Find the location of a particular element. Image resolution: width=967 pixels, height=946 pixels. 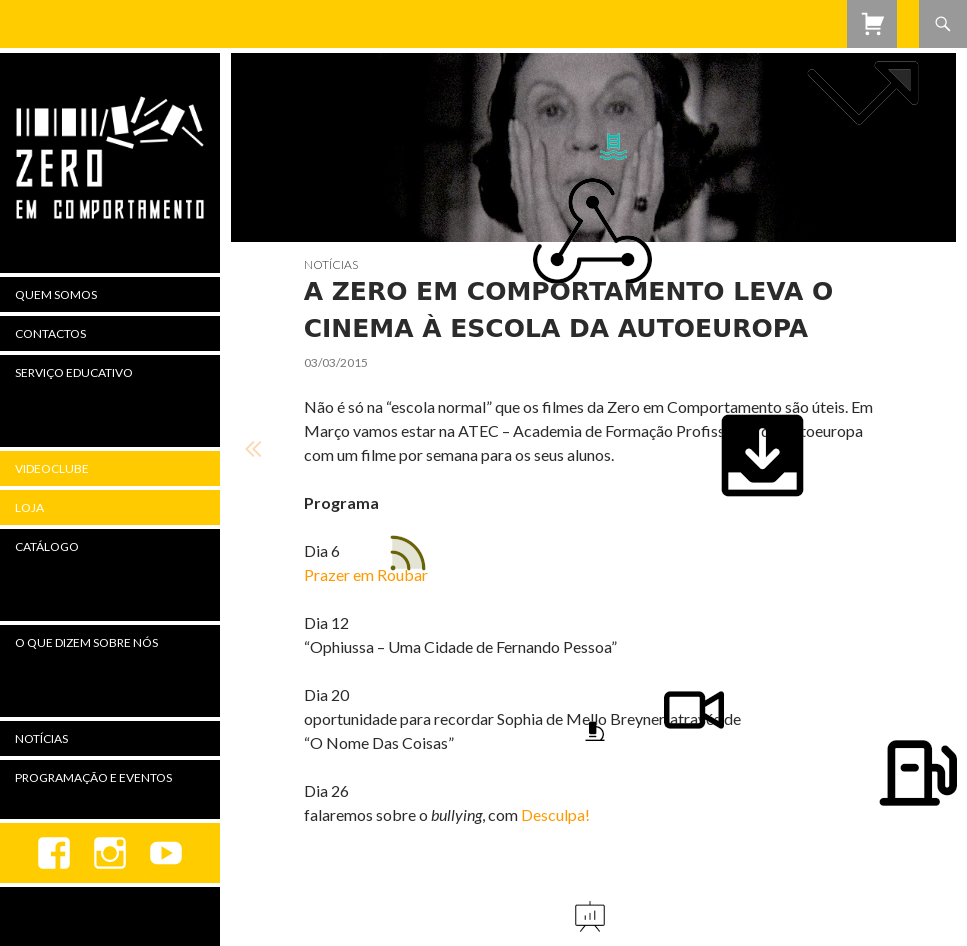

indicates swimming pool amenity available is located at coordinates (613, 146).